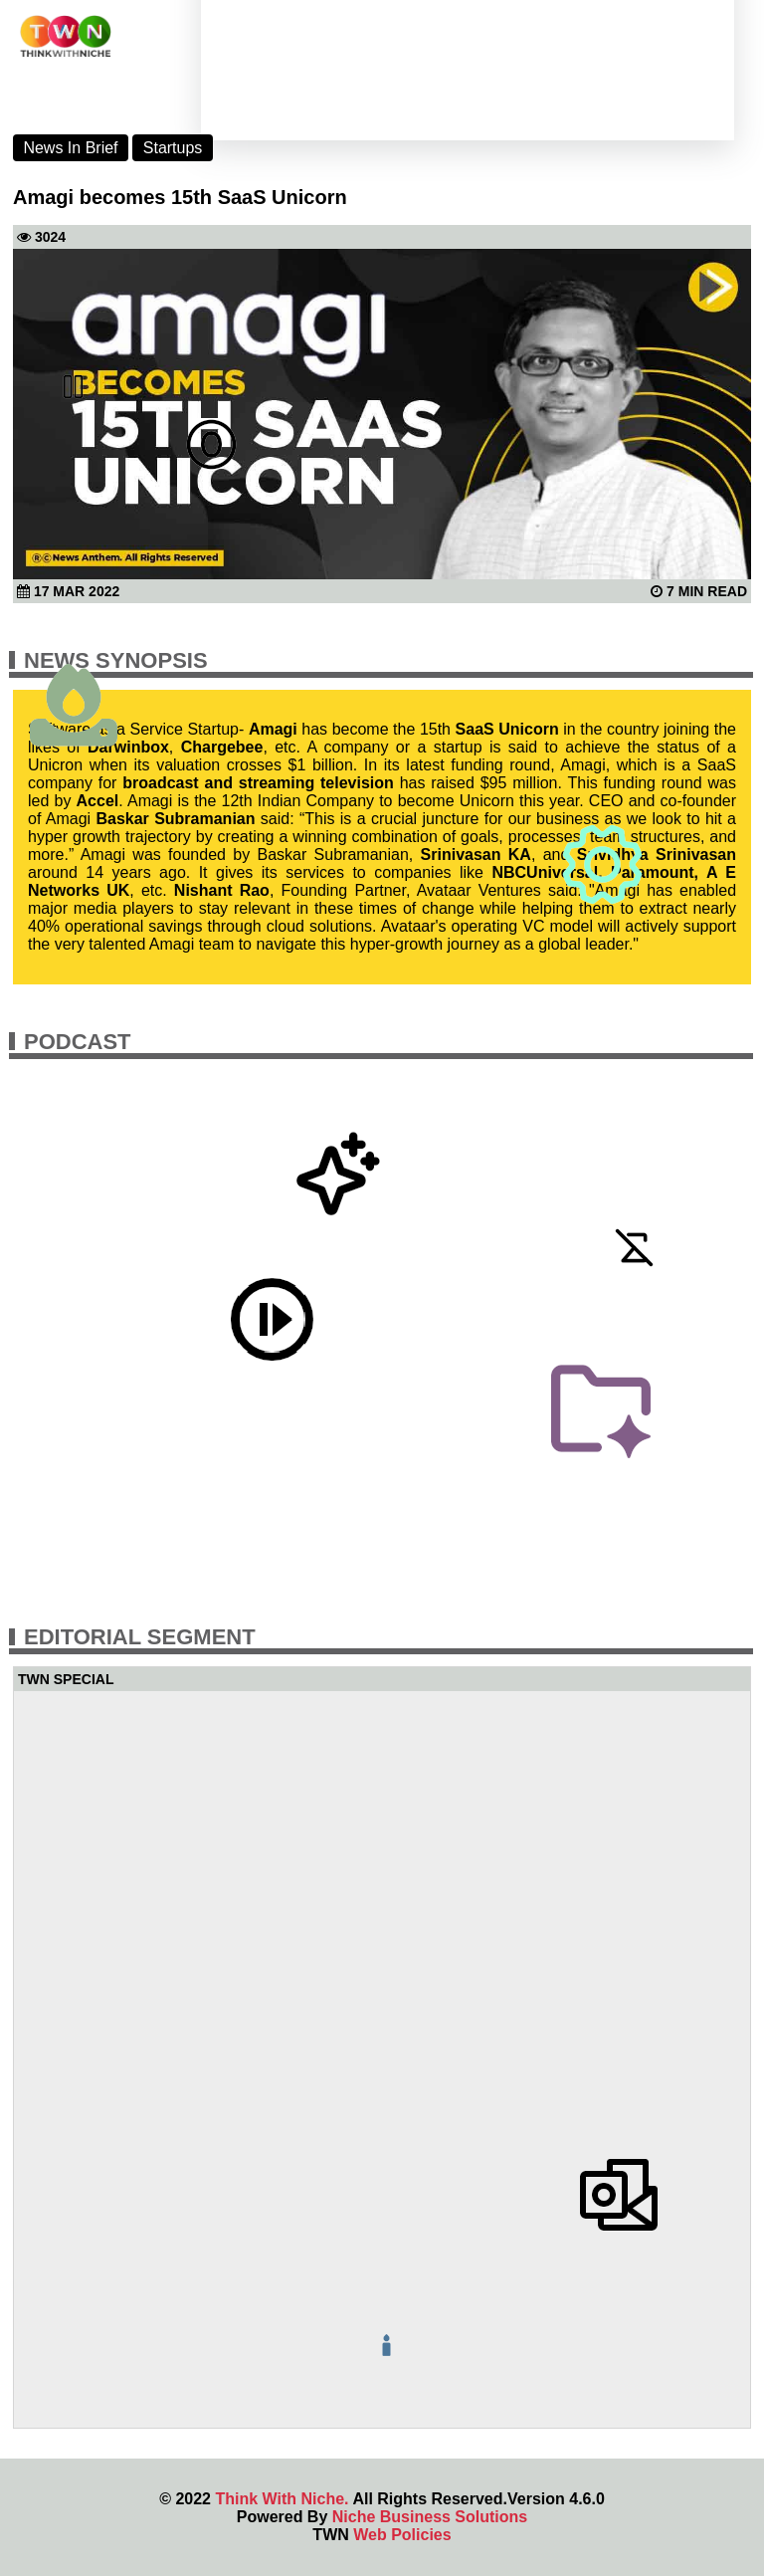  What do you see at coordinates (272, 1319) in the screenshot?
I see `skip to next track or media item` at bounding box center [272, 1319].